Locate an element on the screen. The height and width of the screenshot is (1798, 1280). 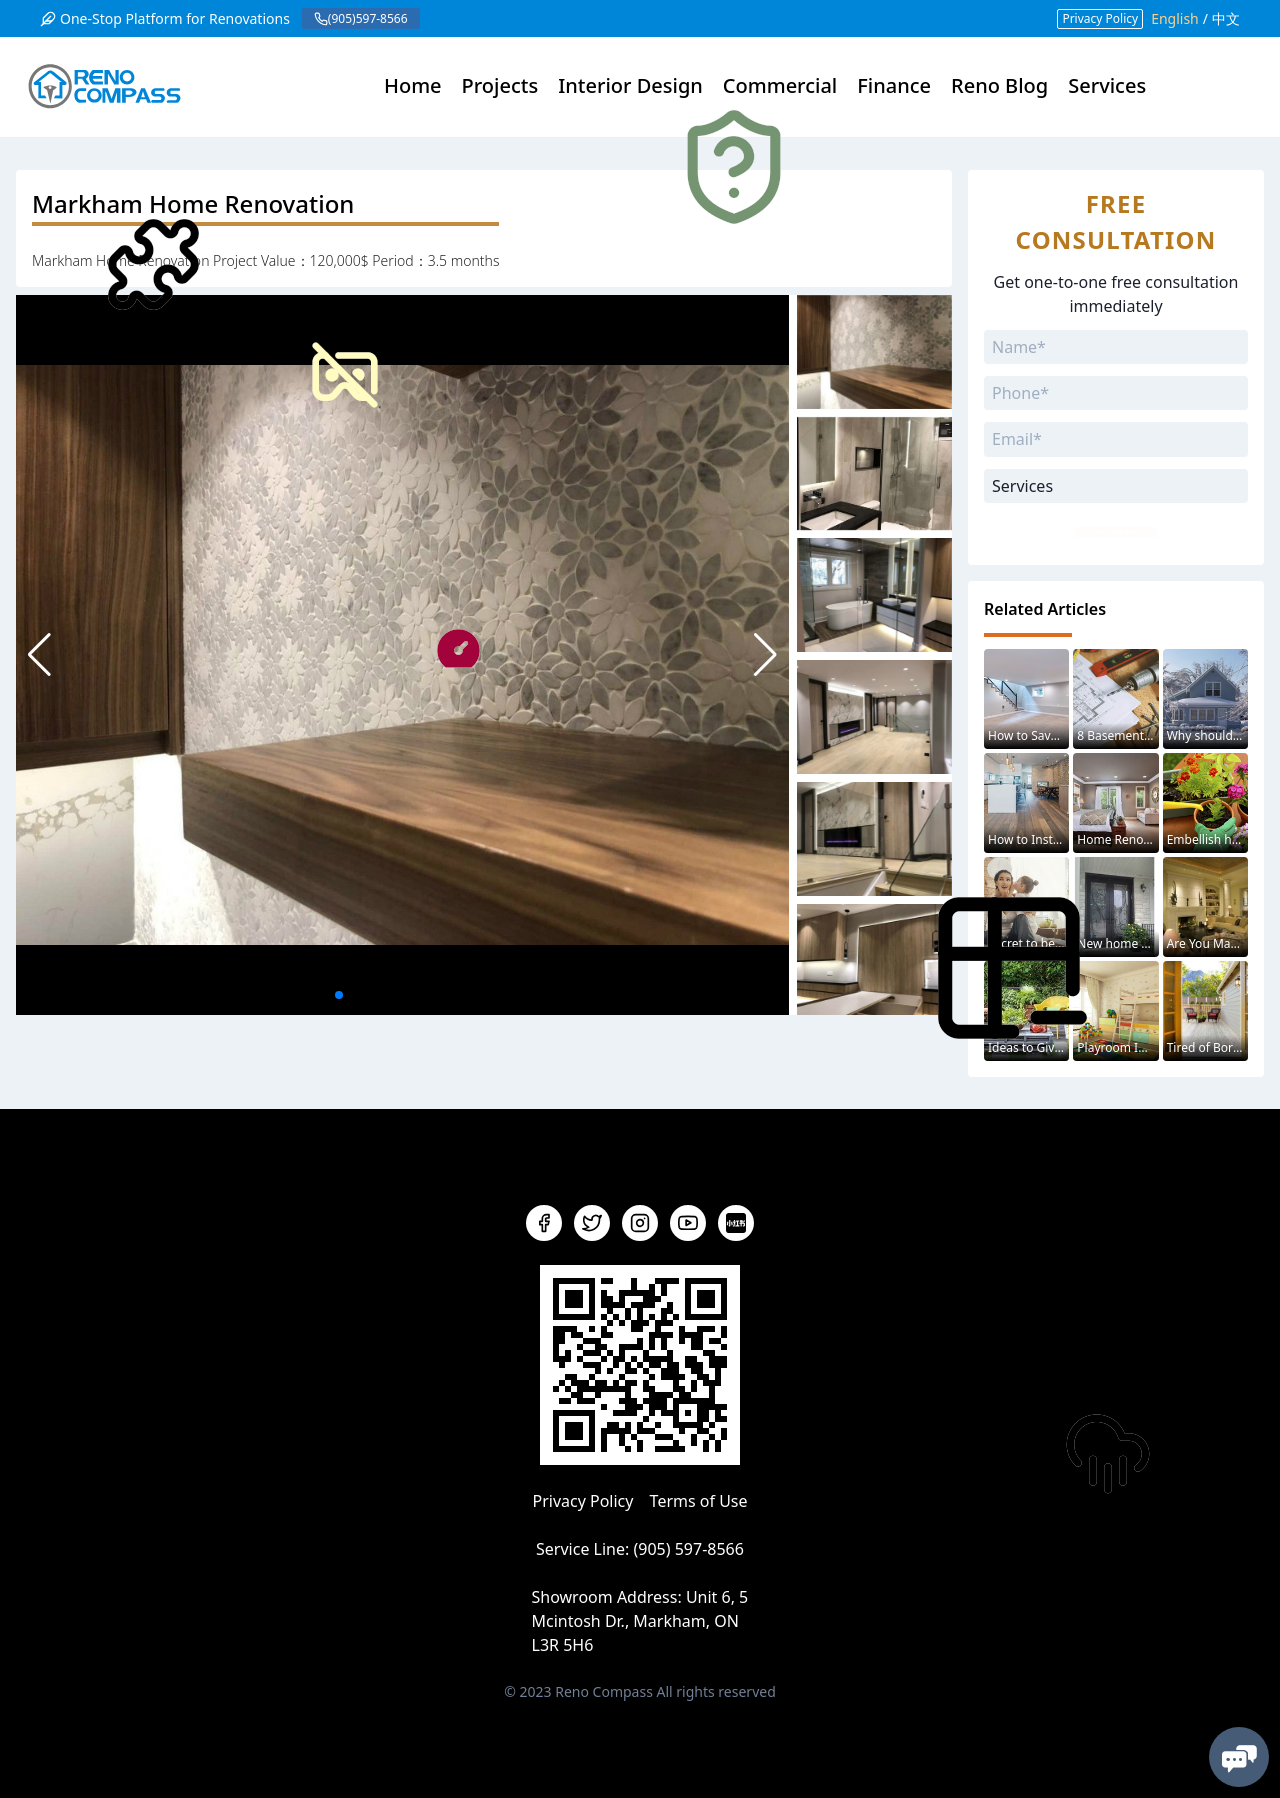
disable VR or cardboard viewer mode is located at coordinates (345, 375).